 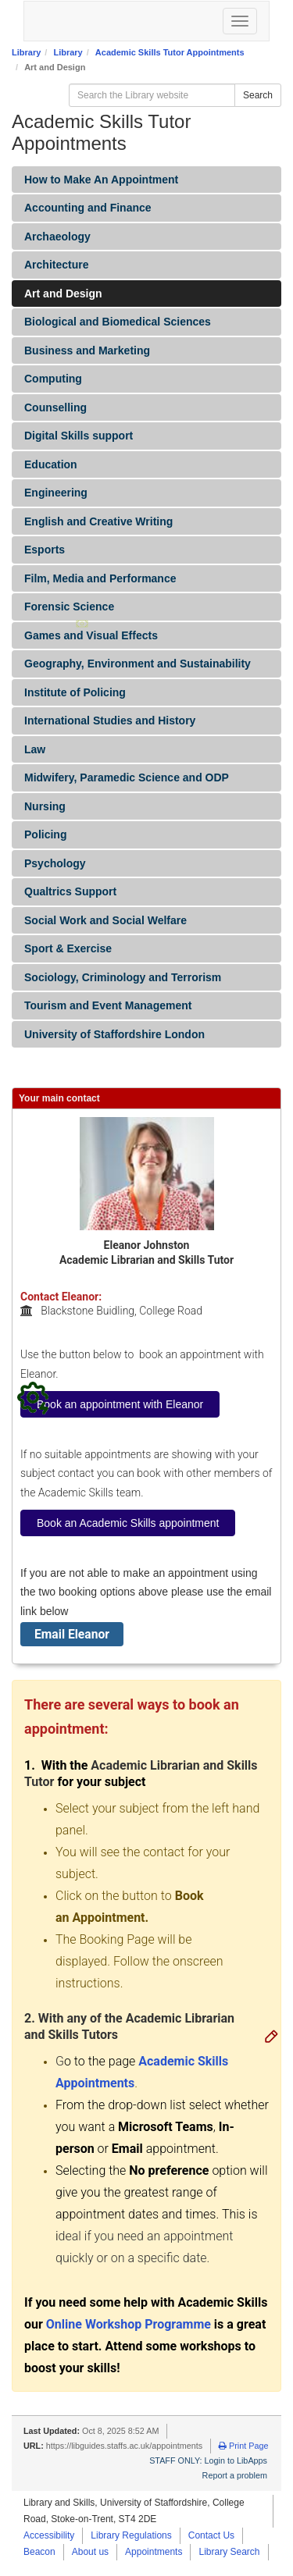 What do you see at coordinates (82, 624) in the screenshot?
I see `view your balance or funds` at bounding box center [82, 624].